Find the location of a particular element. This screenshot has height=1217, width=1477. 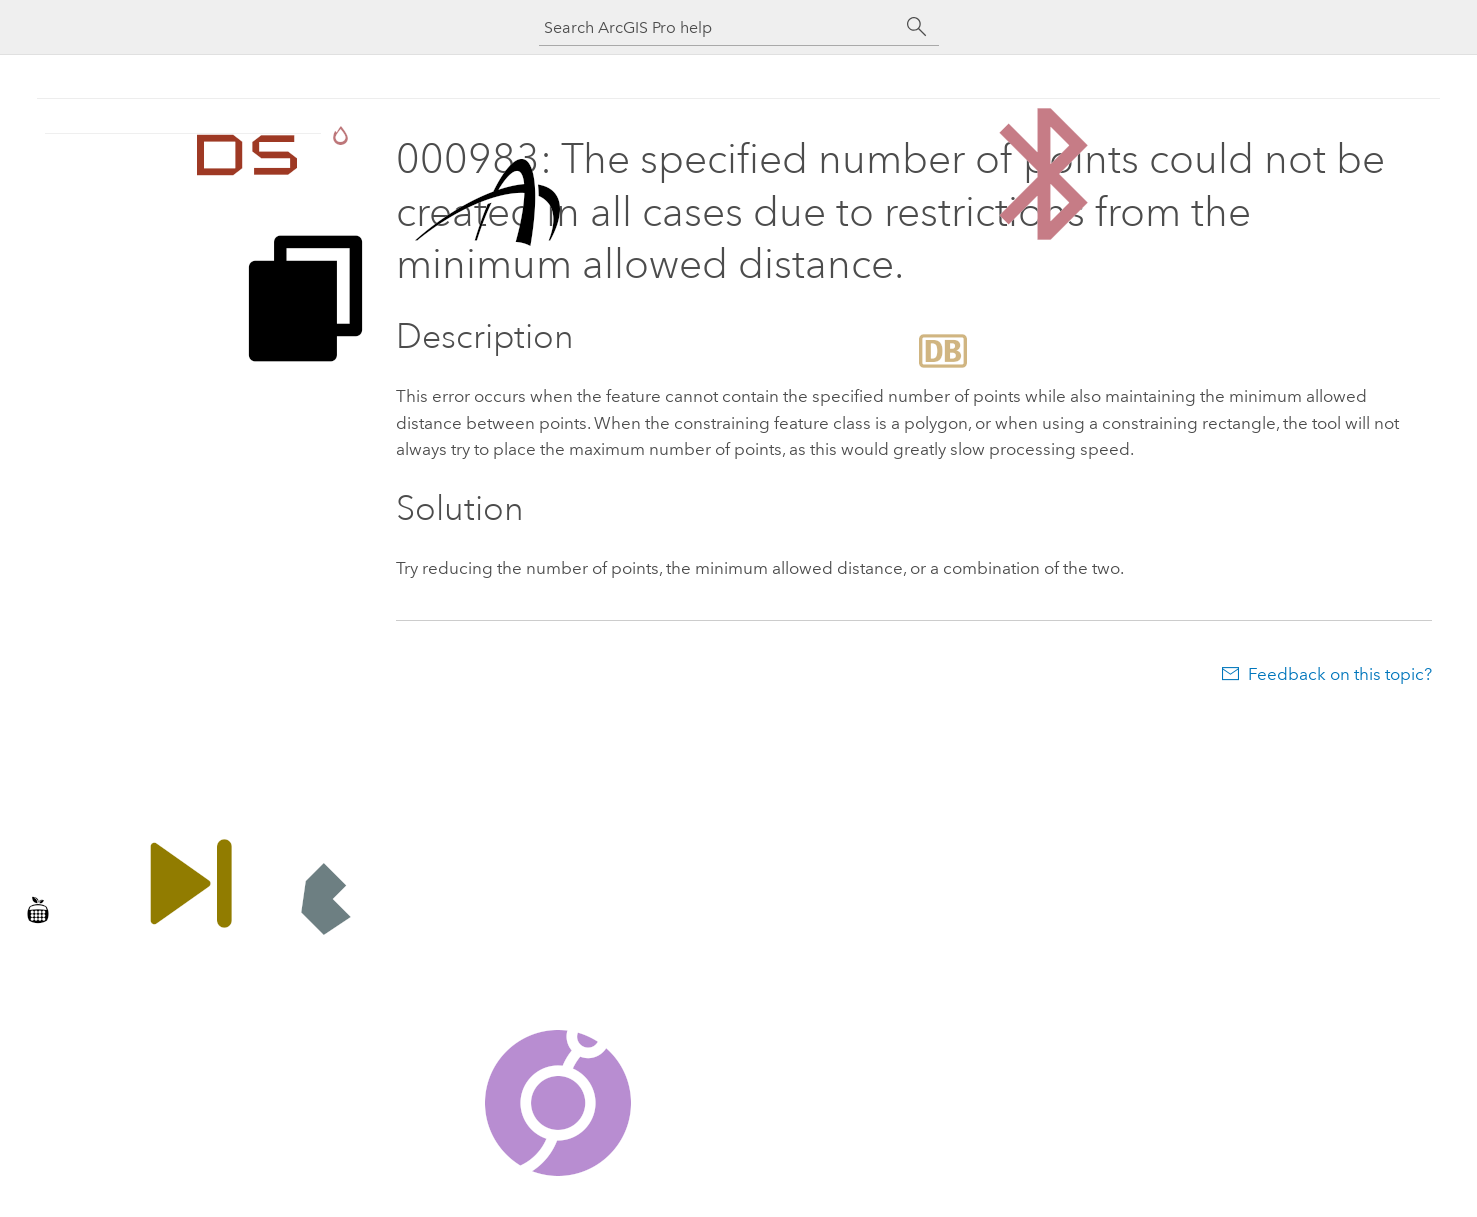

elavon payment services logo is located at coordinates (487, 202).